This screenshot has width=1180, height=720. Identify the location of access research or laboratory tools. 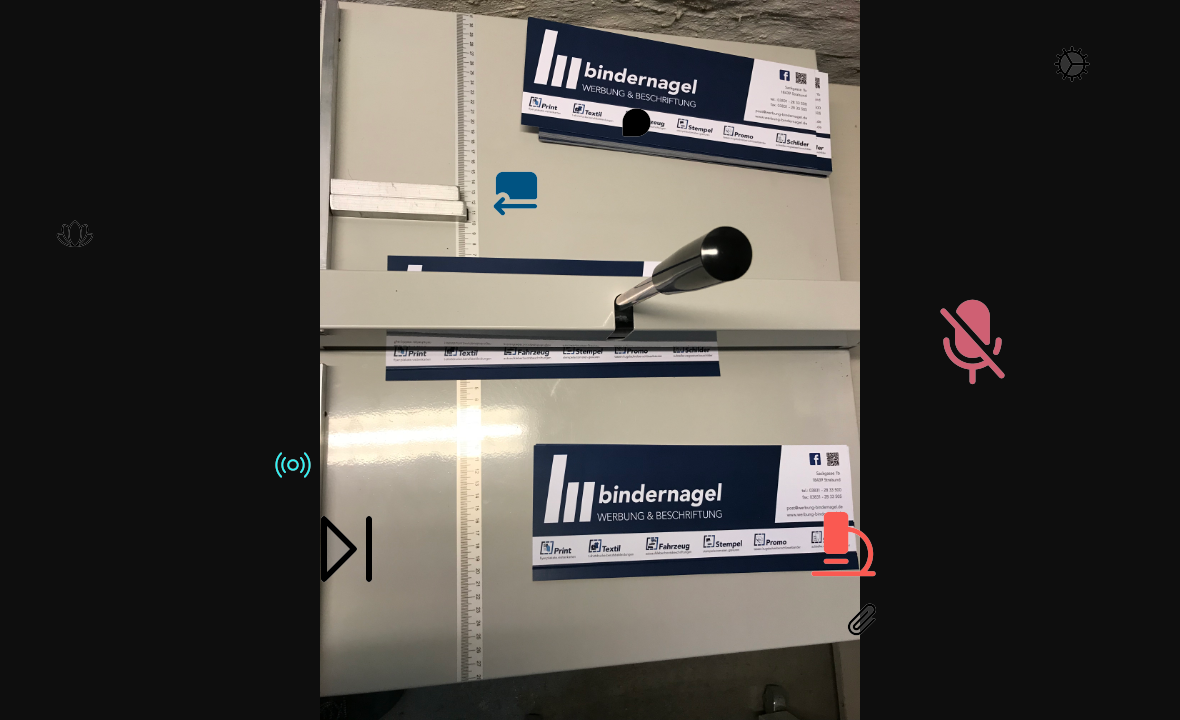
(843, 546).